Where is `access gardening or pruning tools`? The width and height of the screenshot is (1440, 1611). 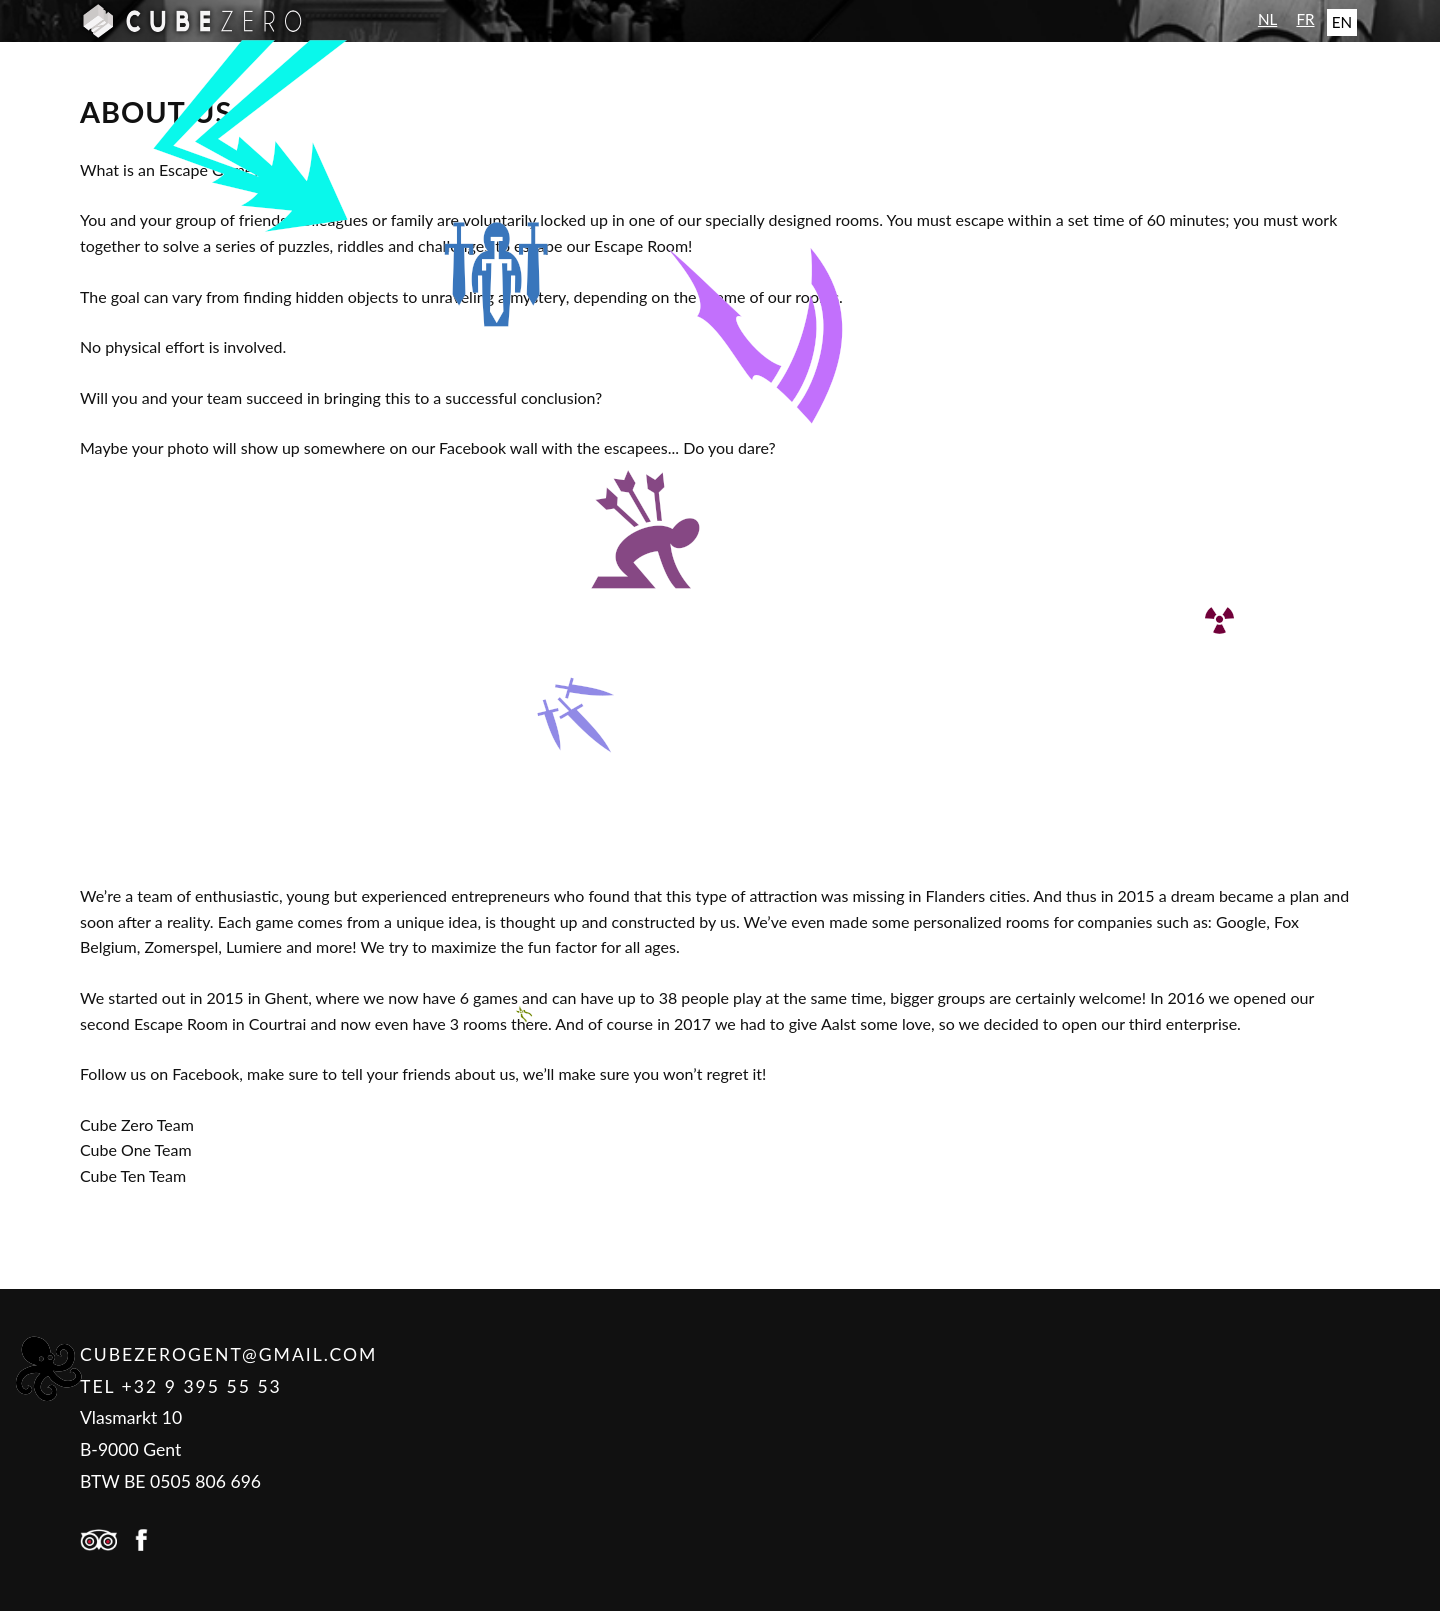 access gardening or pruning tools is located at coordinates (524, 1014).